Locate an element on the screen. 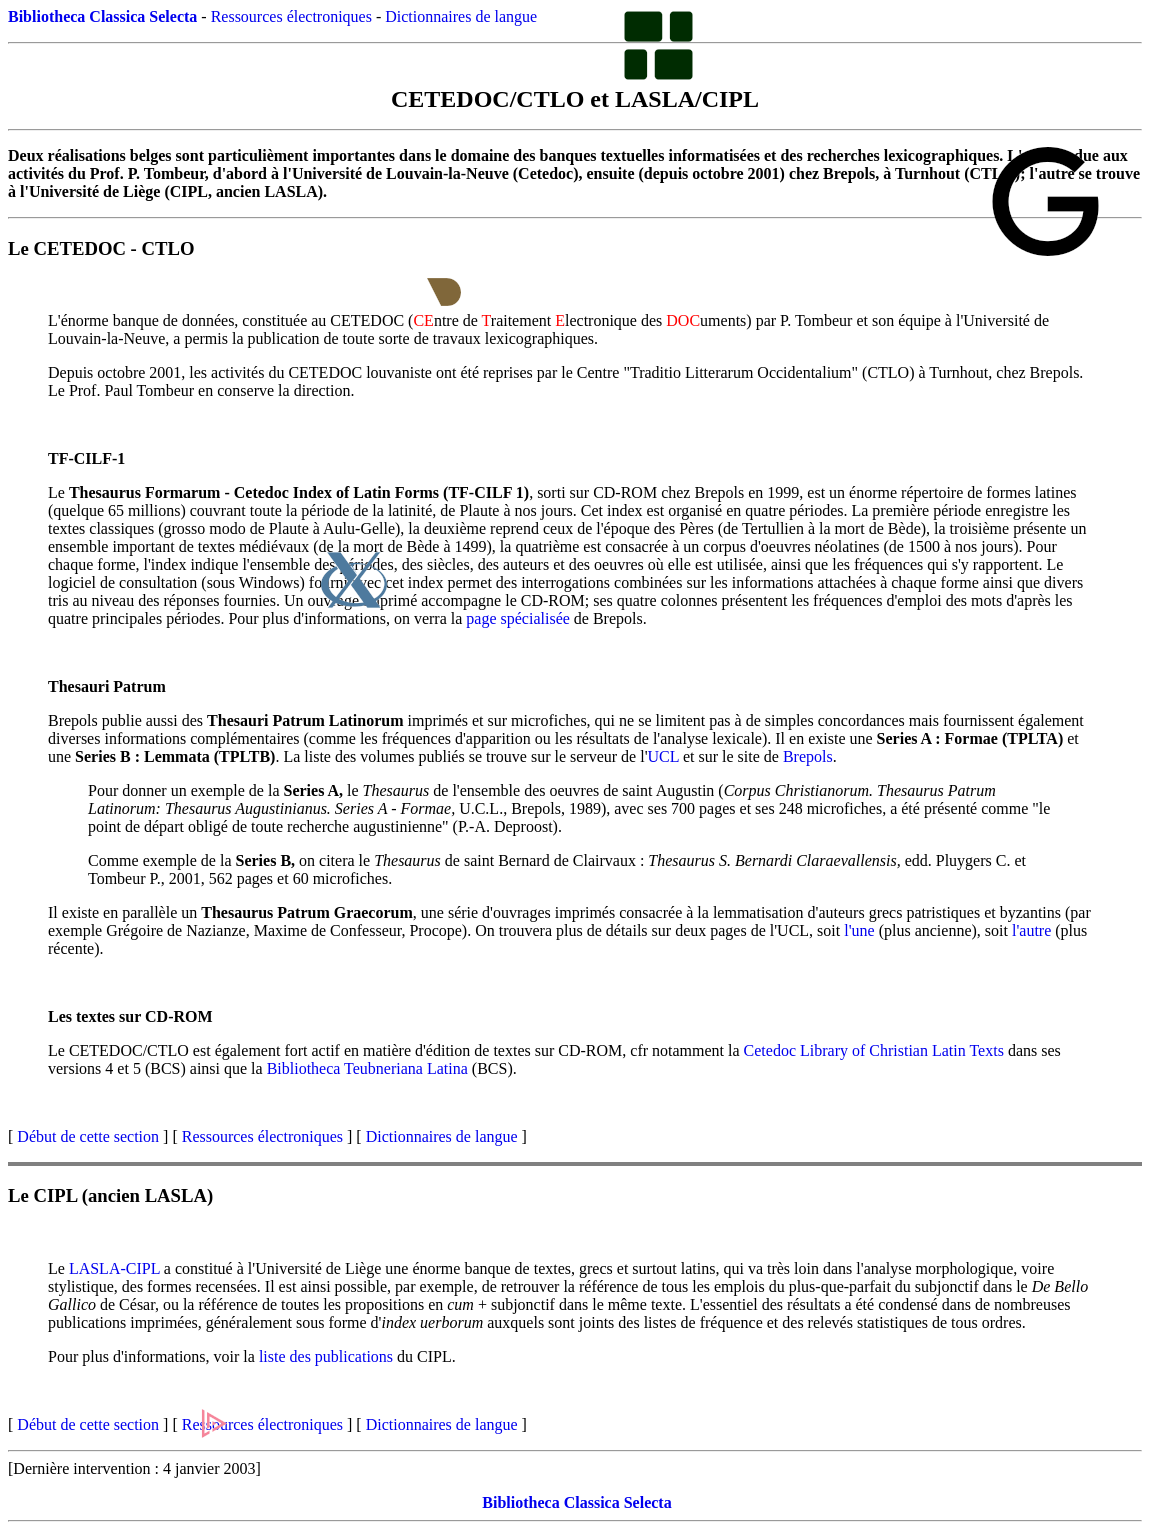 The width and height of the screenshot is (1150, 1530). open netdata monitoring dashboard is located at coordinates (444, 292).